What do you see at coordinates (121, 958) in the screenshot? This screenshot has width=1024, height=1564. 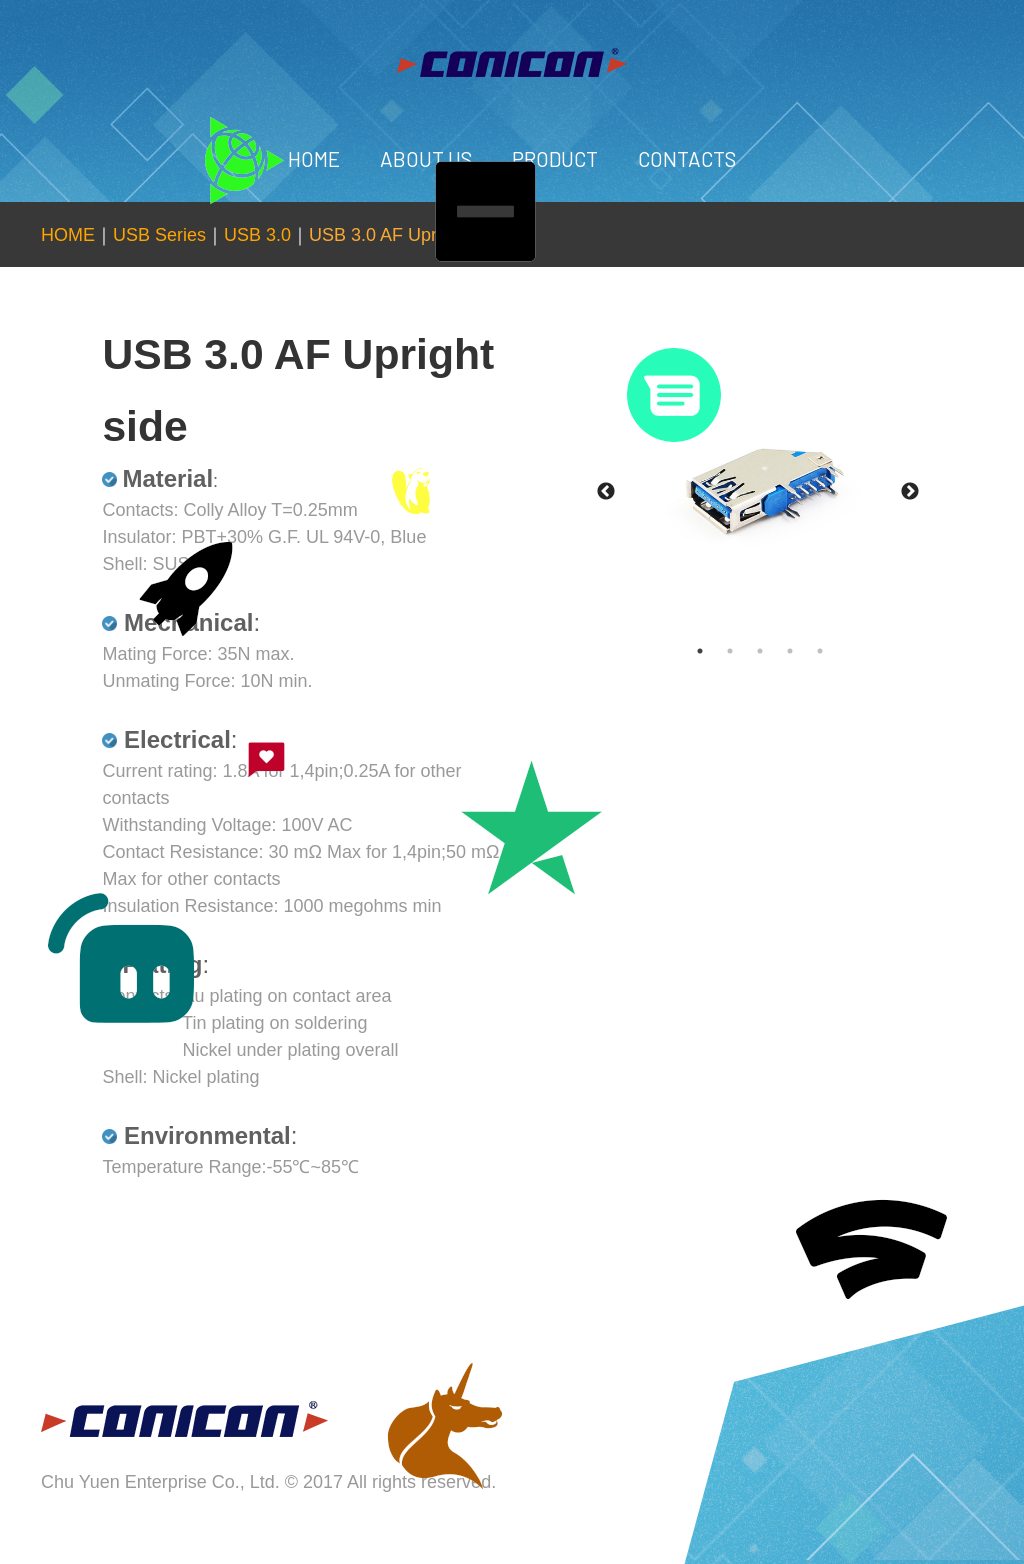 I see `open streamlabs streaming software` at bounding box center [121, 958].